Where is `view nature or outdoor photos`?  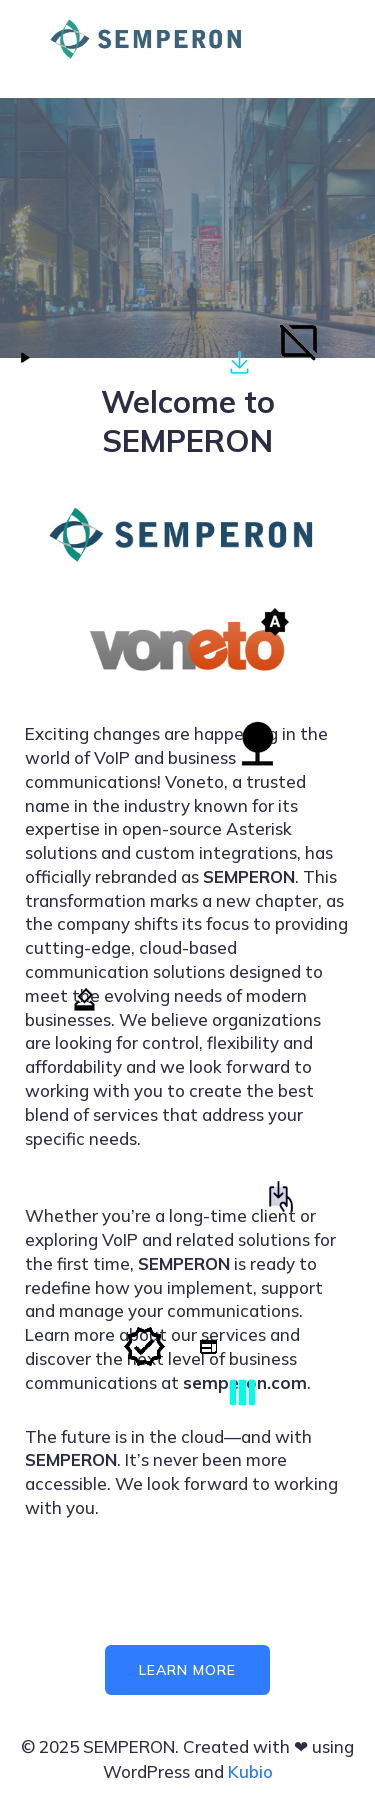
view nature or outdoor photos is located at coordinates (257, 743).